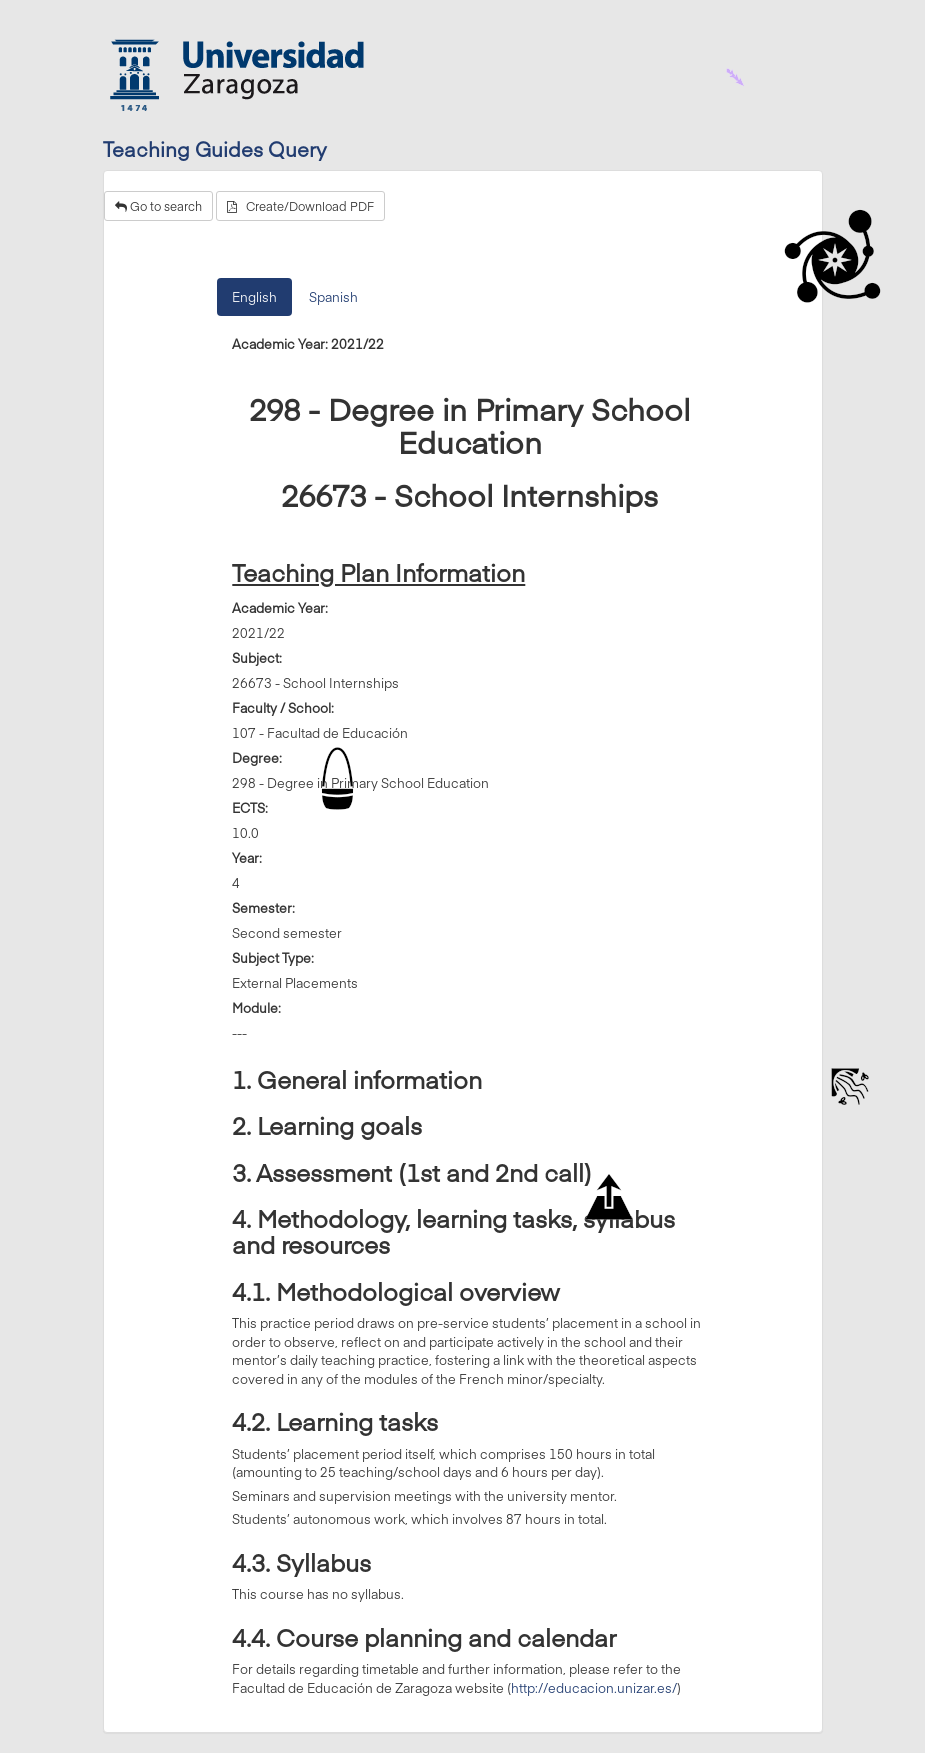 The image size is (925, 1753). Describe the element at coordinates (337, 778) in the screenshot. I see `access your shopping bag or cart` at that location.